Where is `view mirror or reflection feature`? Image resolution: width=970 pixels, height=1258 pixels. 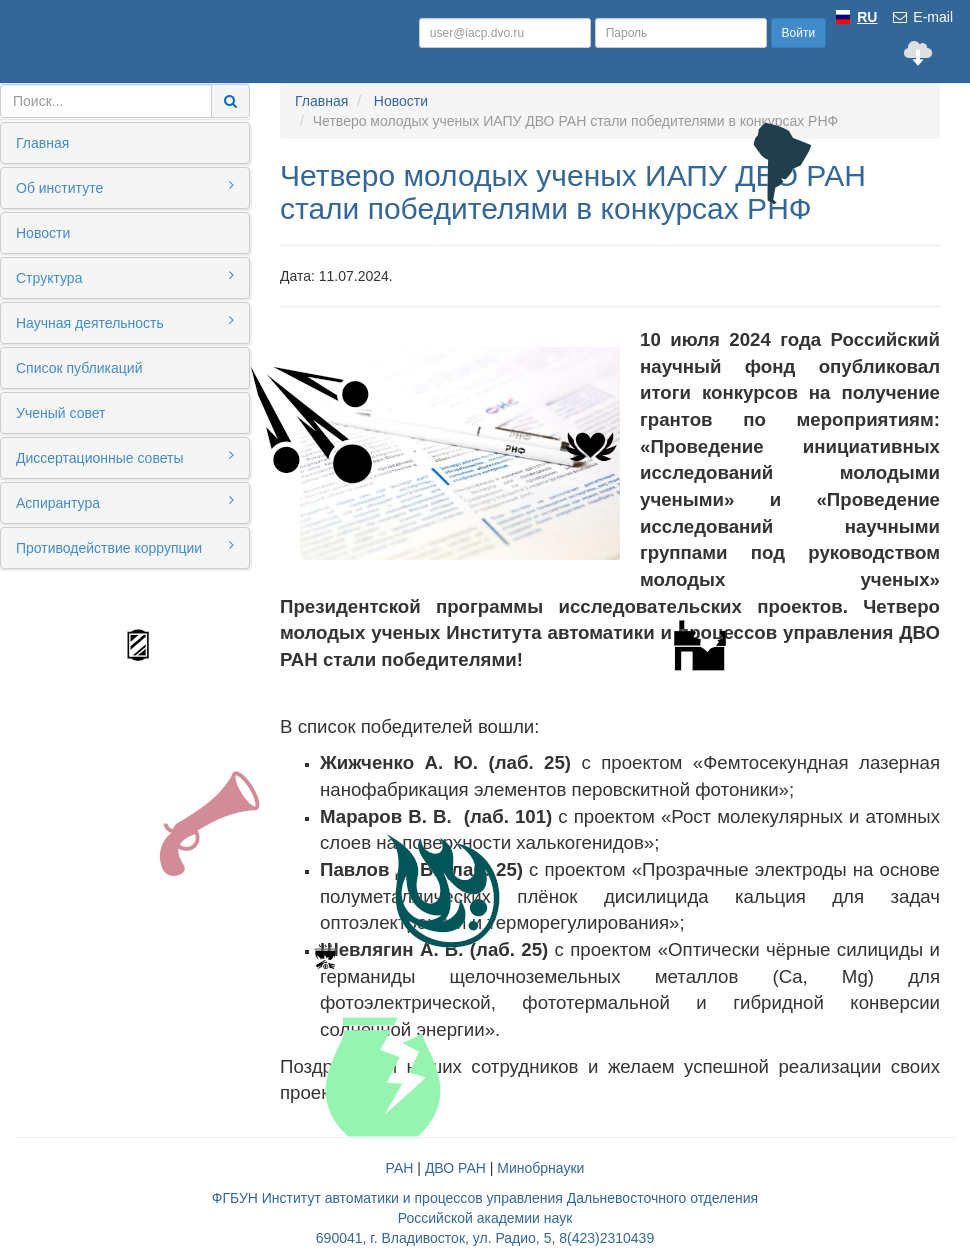
view mirror or reflection feature is located at coordinates (138, 645).